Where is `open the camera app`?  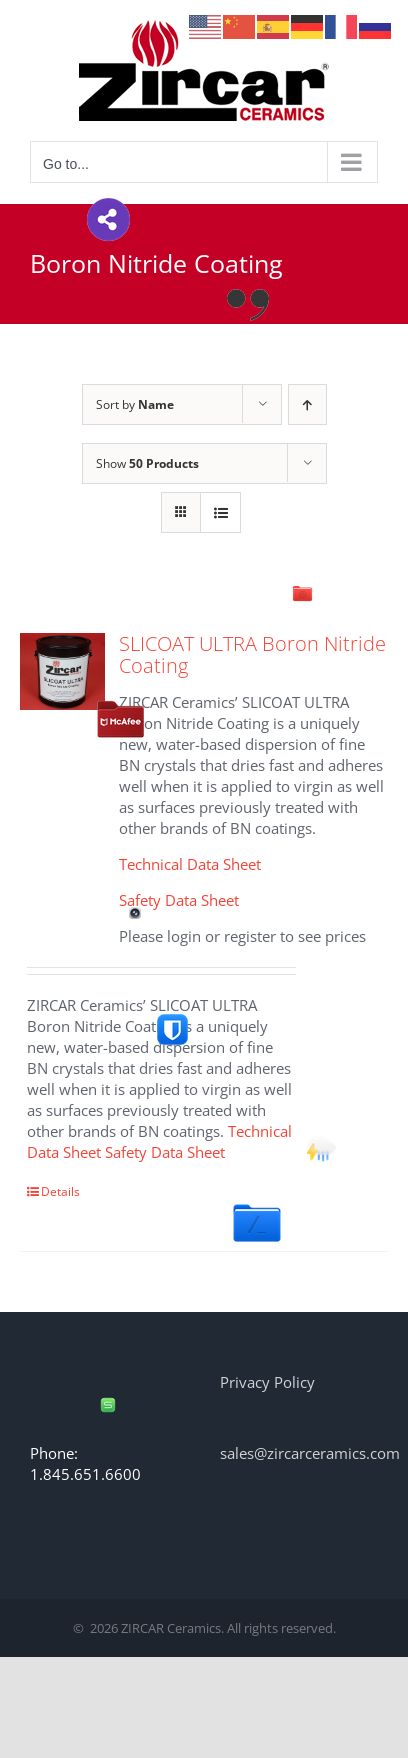
open the camera app is located at coordinates (135, 913).